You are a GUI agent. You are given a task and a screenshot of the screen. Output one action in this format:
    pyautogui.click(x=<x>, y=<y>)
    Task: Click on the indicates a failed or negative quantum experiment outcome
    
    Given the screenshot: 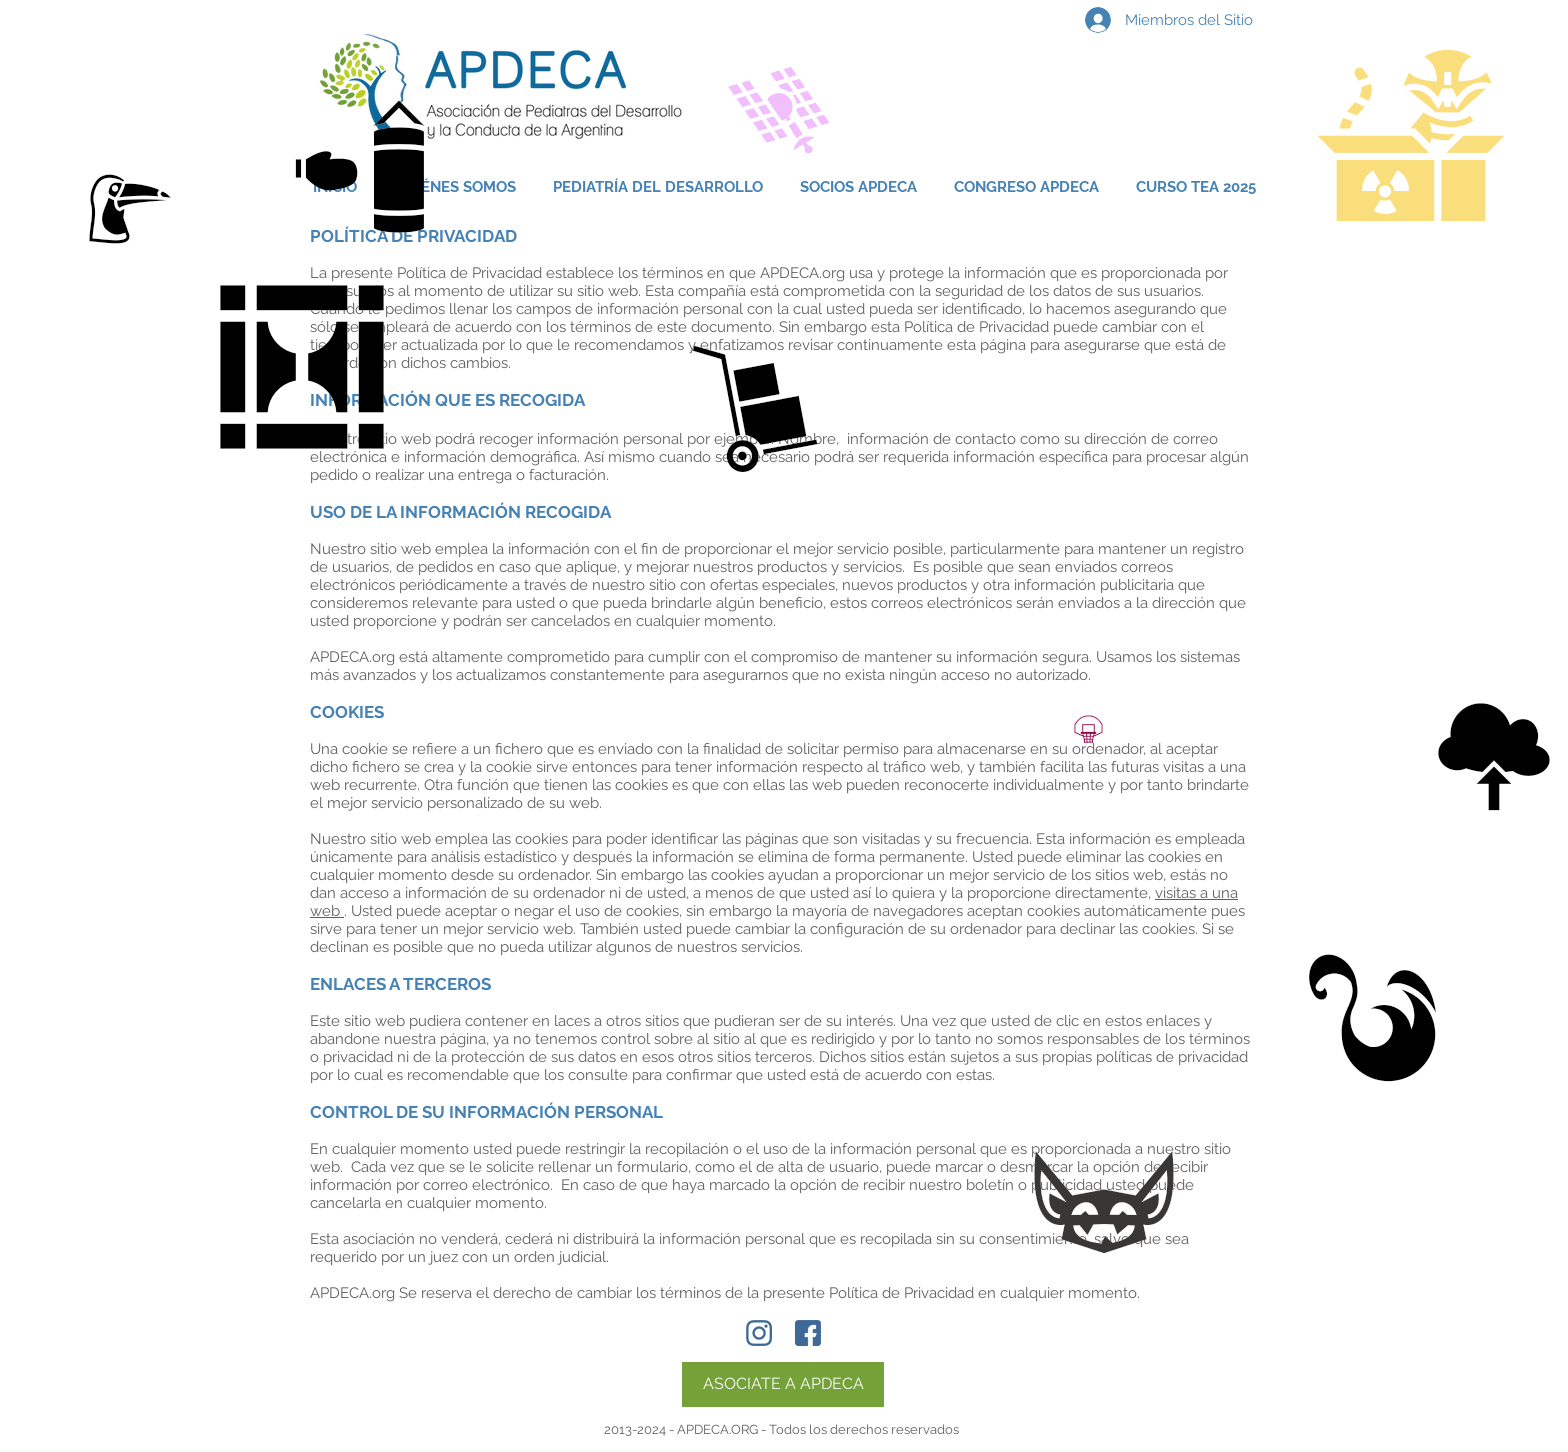 What is the action you would take?
    pyautogui.click(x=1411, y=128)
    